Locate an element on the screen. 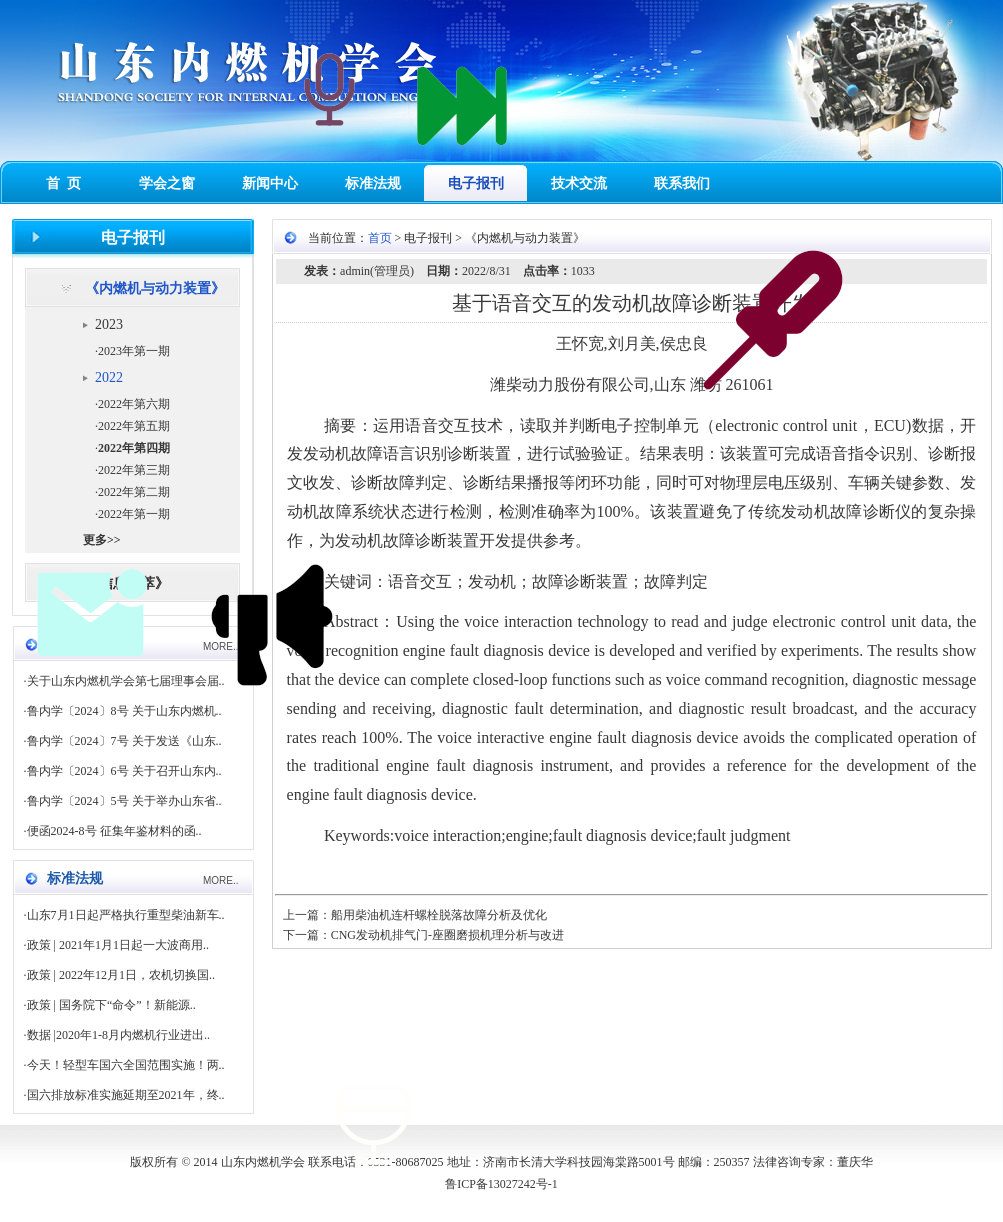 The image size is (1003, 1222). make an announcement or broadcast is located at coordinates (272, 625).